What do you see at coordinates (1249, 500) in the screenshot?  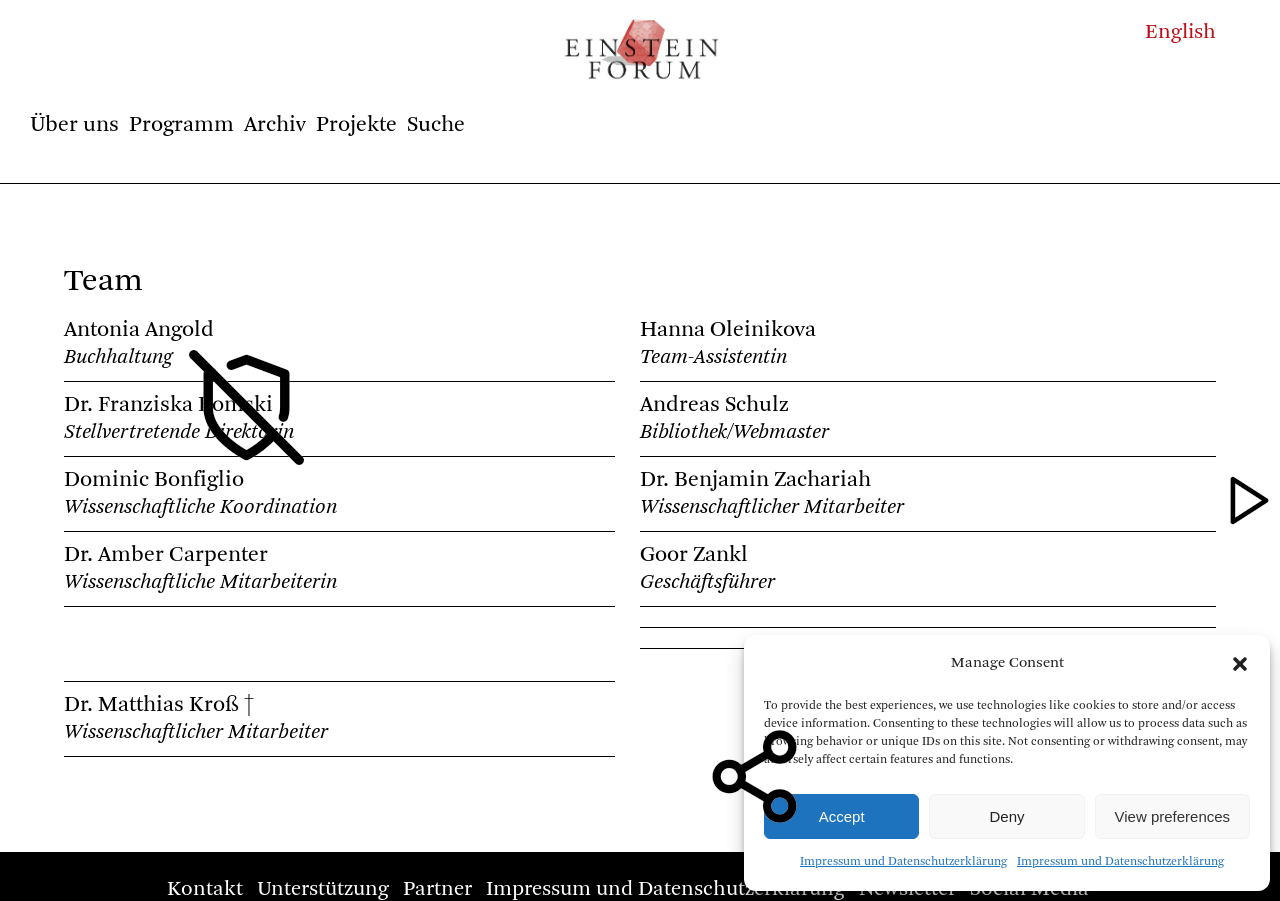 I see `play media or video content` at bounding box center [1249, 500].